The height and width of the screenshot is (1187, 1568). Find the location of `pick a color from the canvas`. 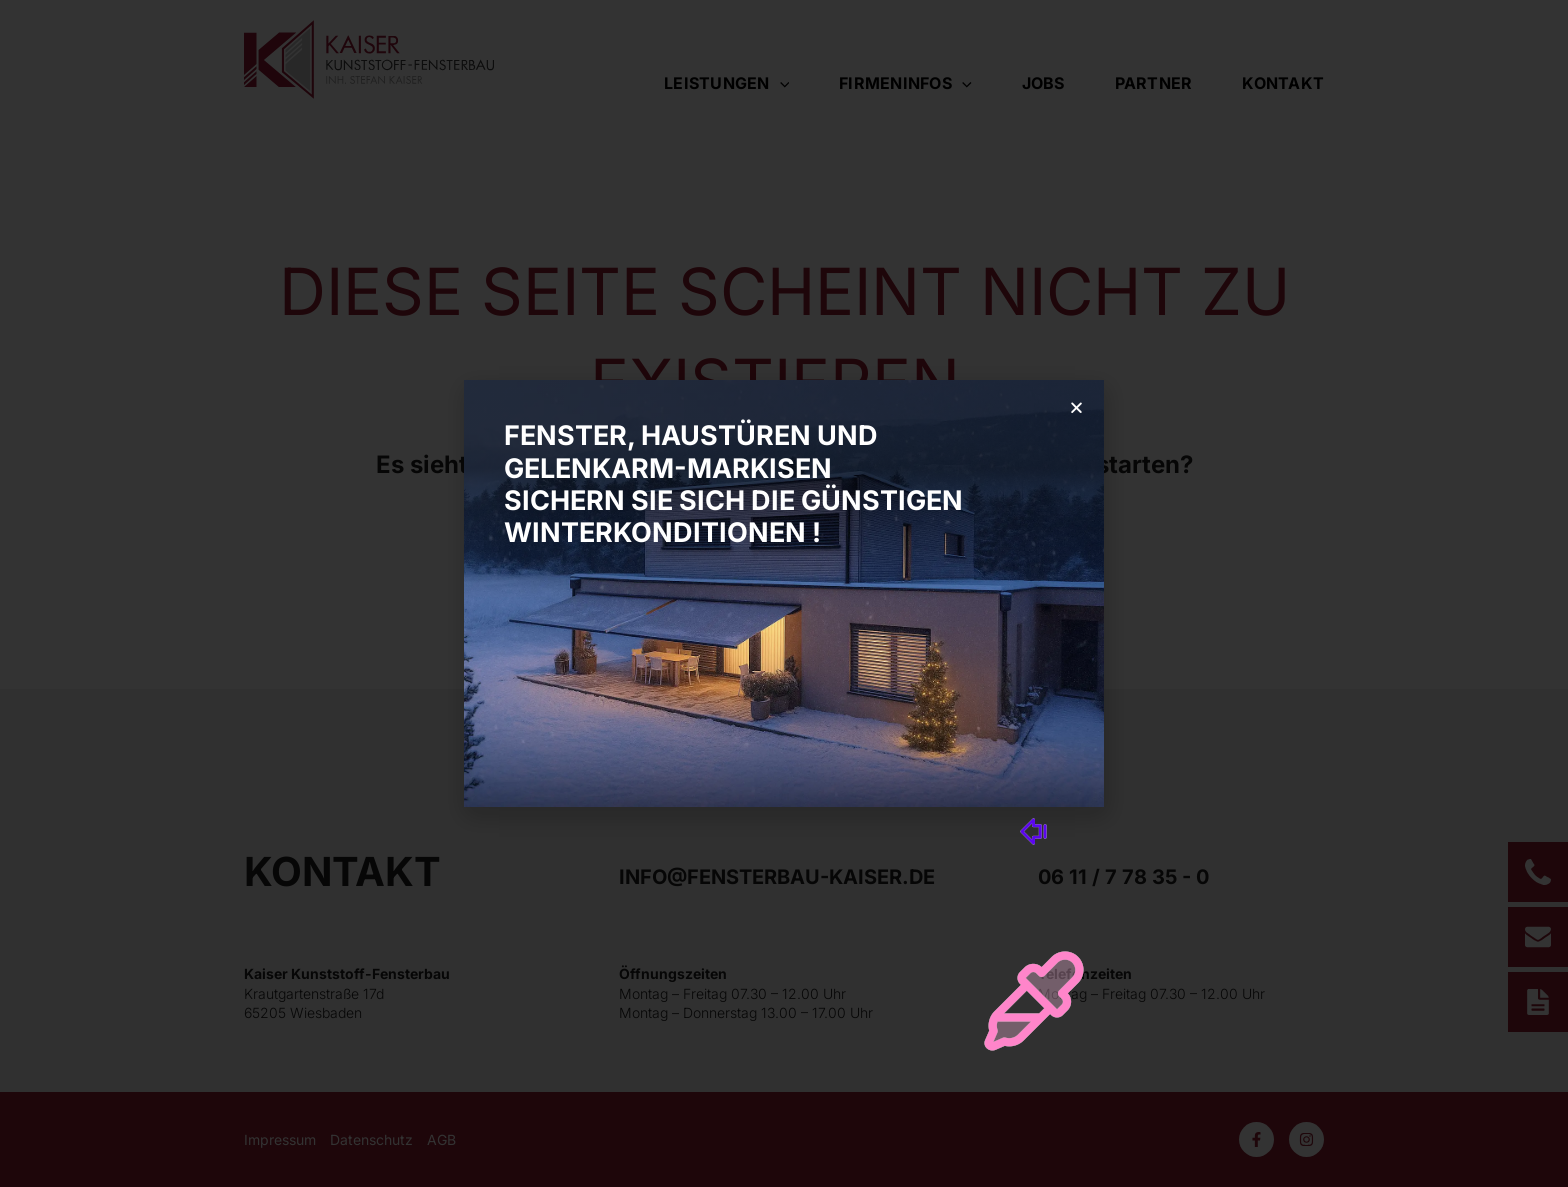

pick a color from the canvas is located at coordinates (1034, 1001).